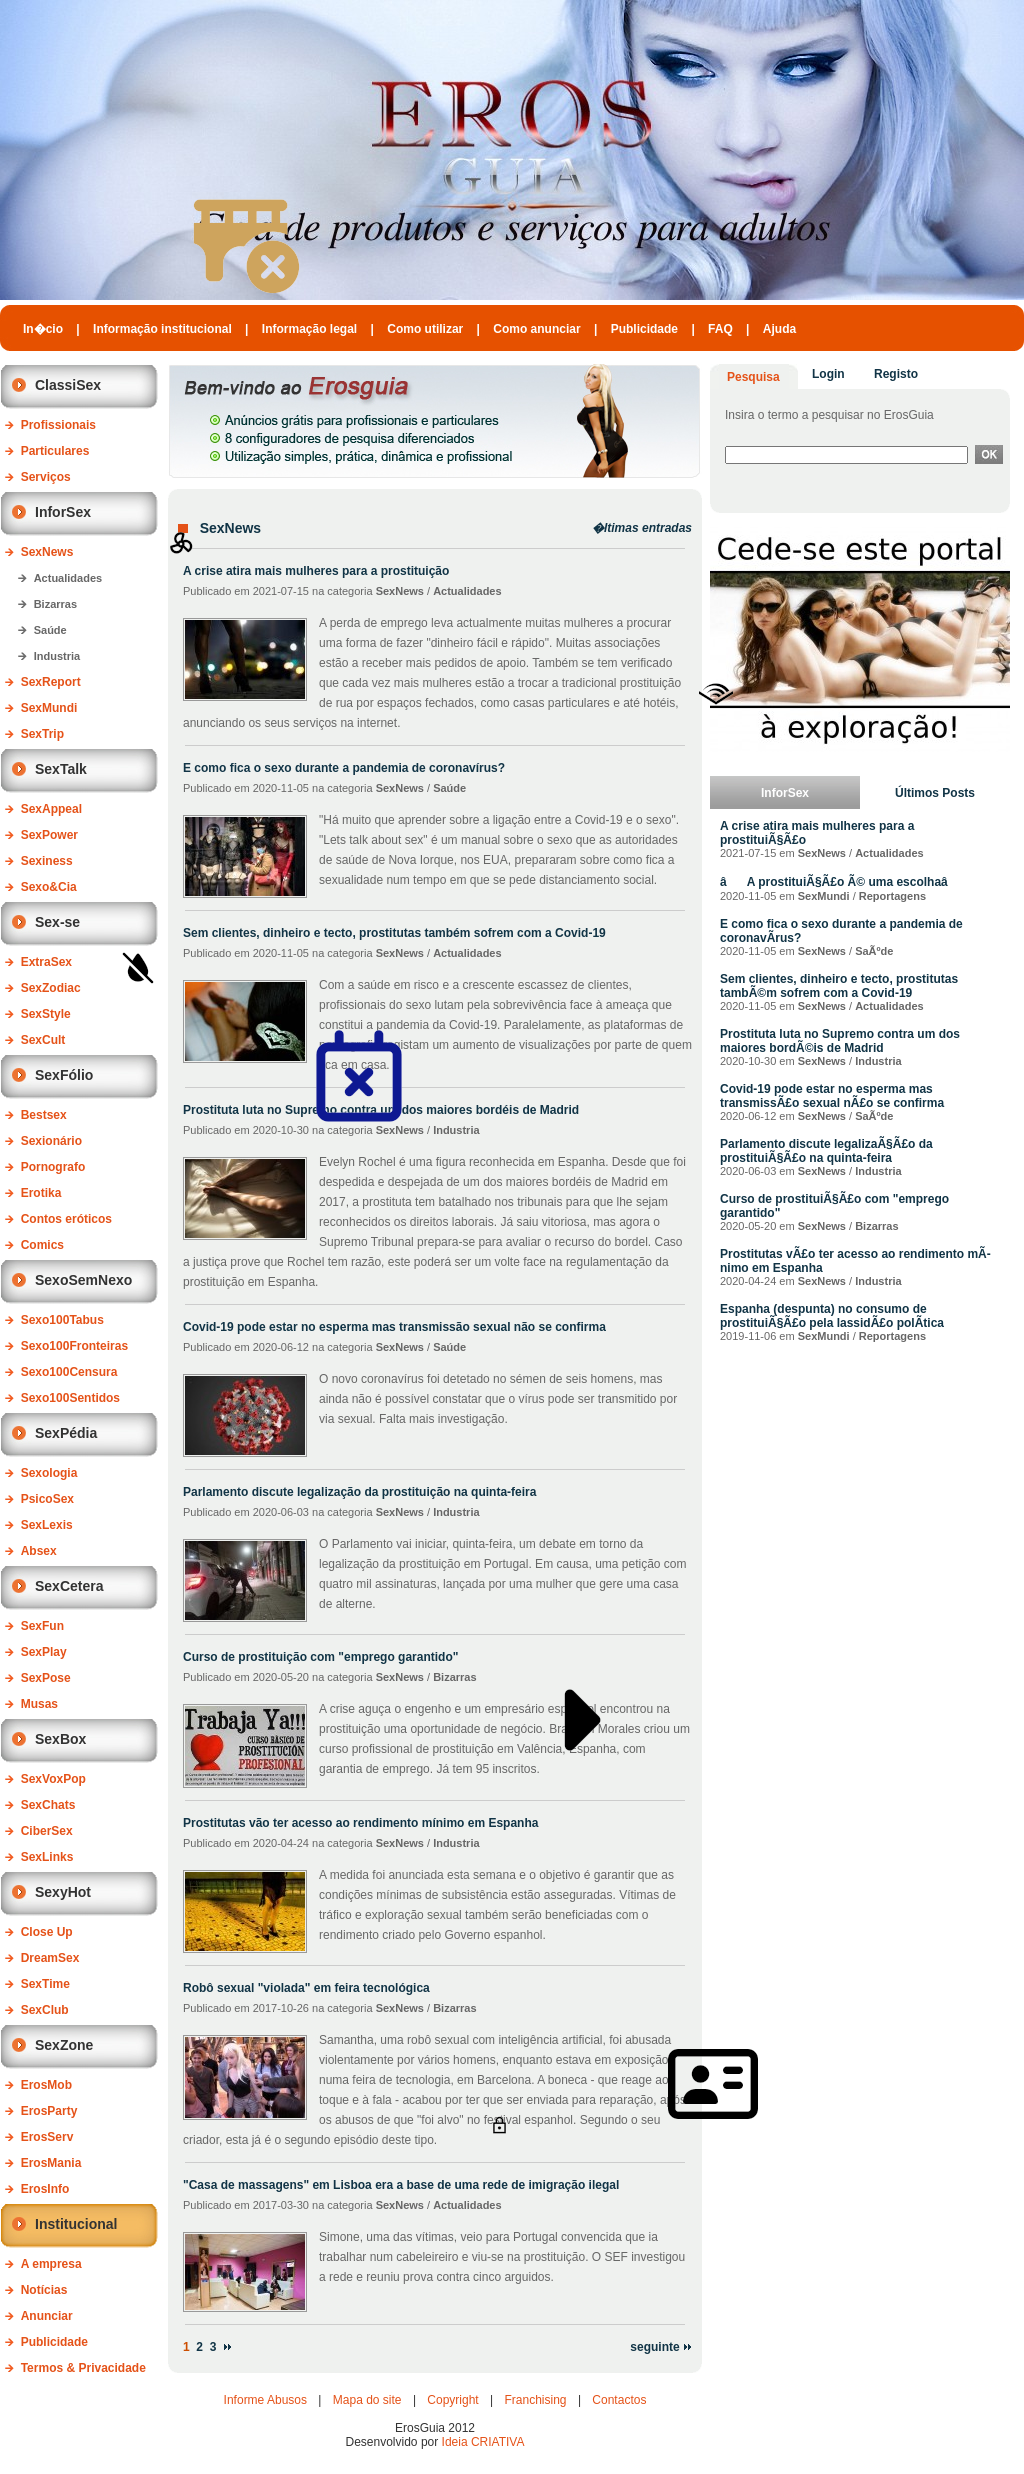 The image size is (1024, 2474). What do you see at coordinates (359, 1079) in the screenshot?
I see `cancel or remove a scheduled event` at bounding box center [359, 1079].